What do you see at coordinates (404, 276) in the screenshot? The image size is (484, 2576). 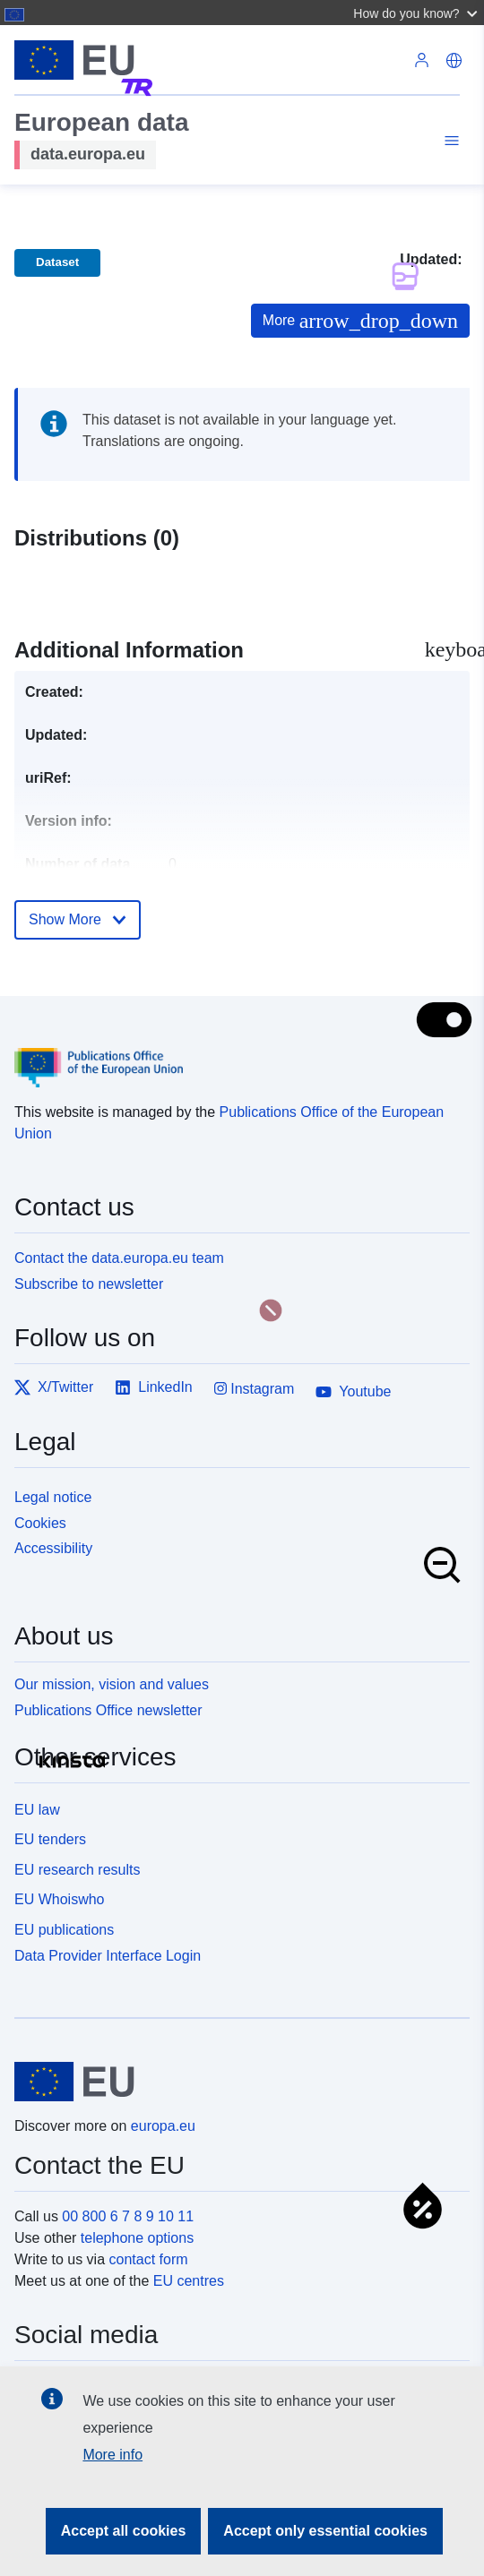 I see `boxing or combat sports category` at bounding box center [404, 276].